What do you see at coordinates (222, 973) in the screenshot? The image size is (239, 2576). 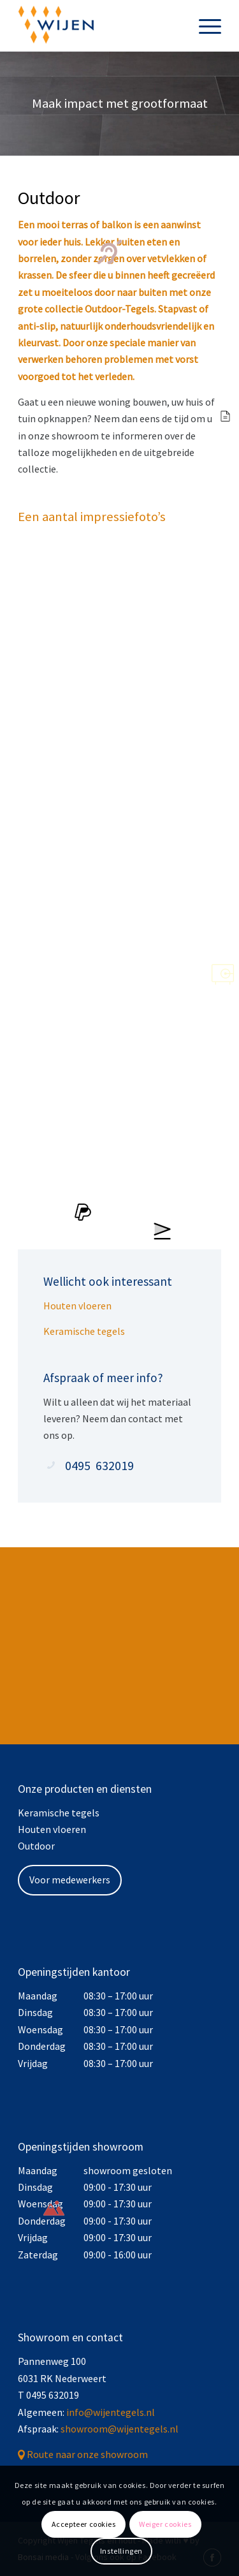 I see `access secure storage or vault` at bounding box center [222, 973].